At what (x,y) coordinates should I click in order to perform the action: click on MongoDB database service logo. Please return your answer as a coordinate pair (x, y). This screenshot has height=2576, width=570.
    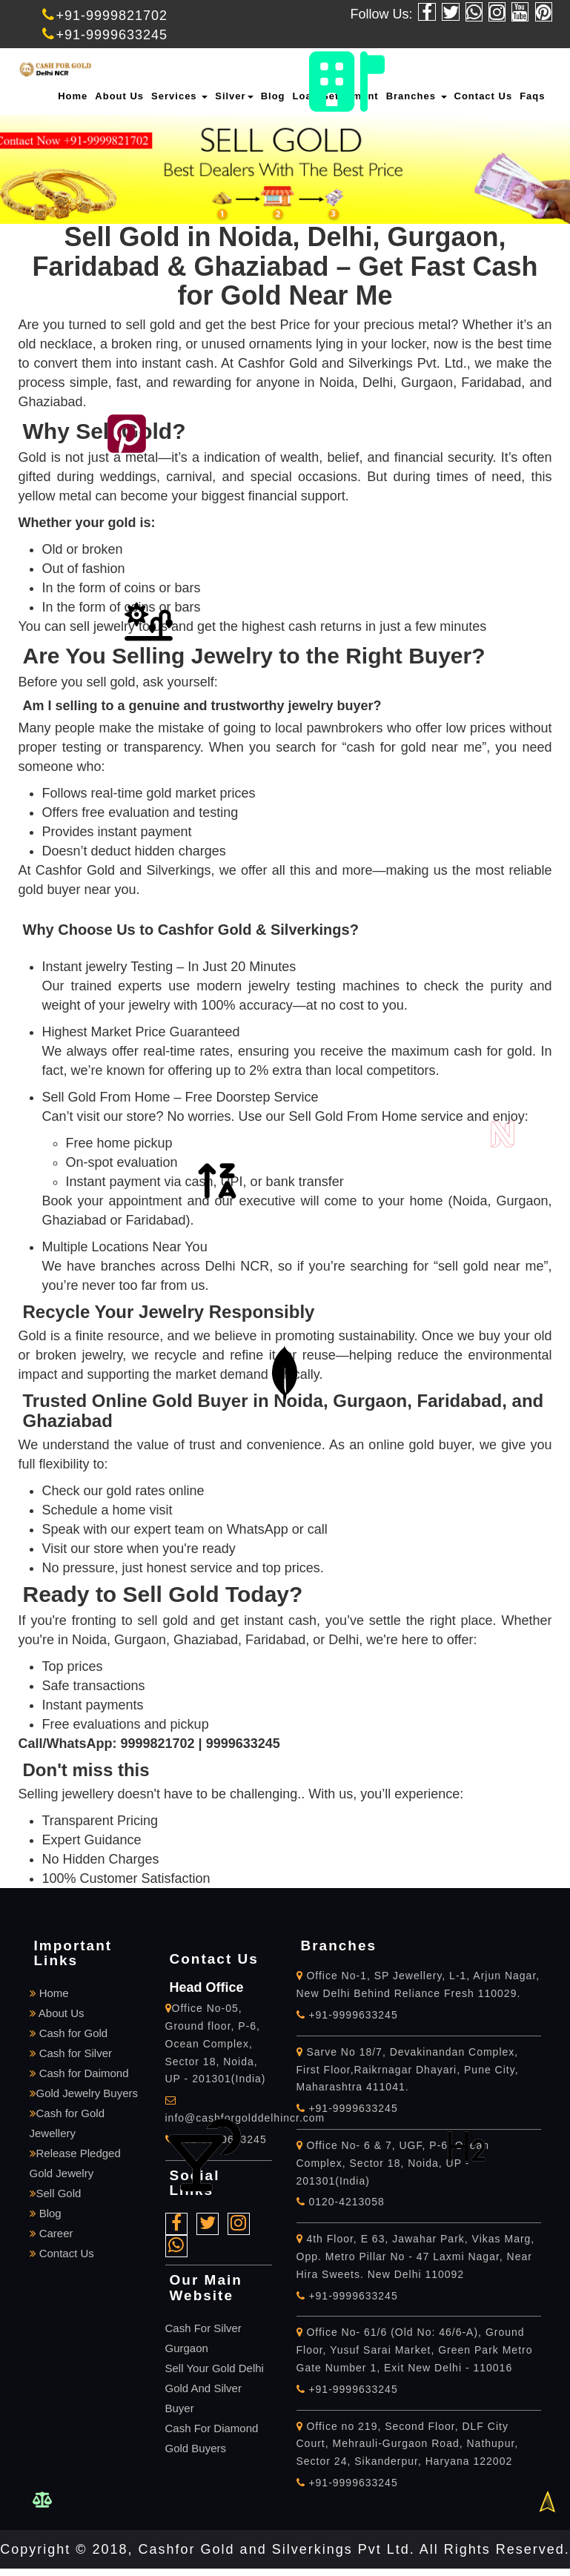
    Looking at the image, I should click on (285, 1374).